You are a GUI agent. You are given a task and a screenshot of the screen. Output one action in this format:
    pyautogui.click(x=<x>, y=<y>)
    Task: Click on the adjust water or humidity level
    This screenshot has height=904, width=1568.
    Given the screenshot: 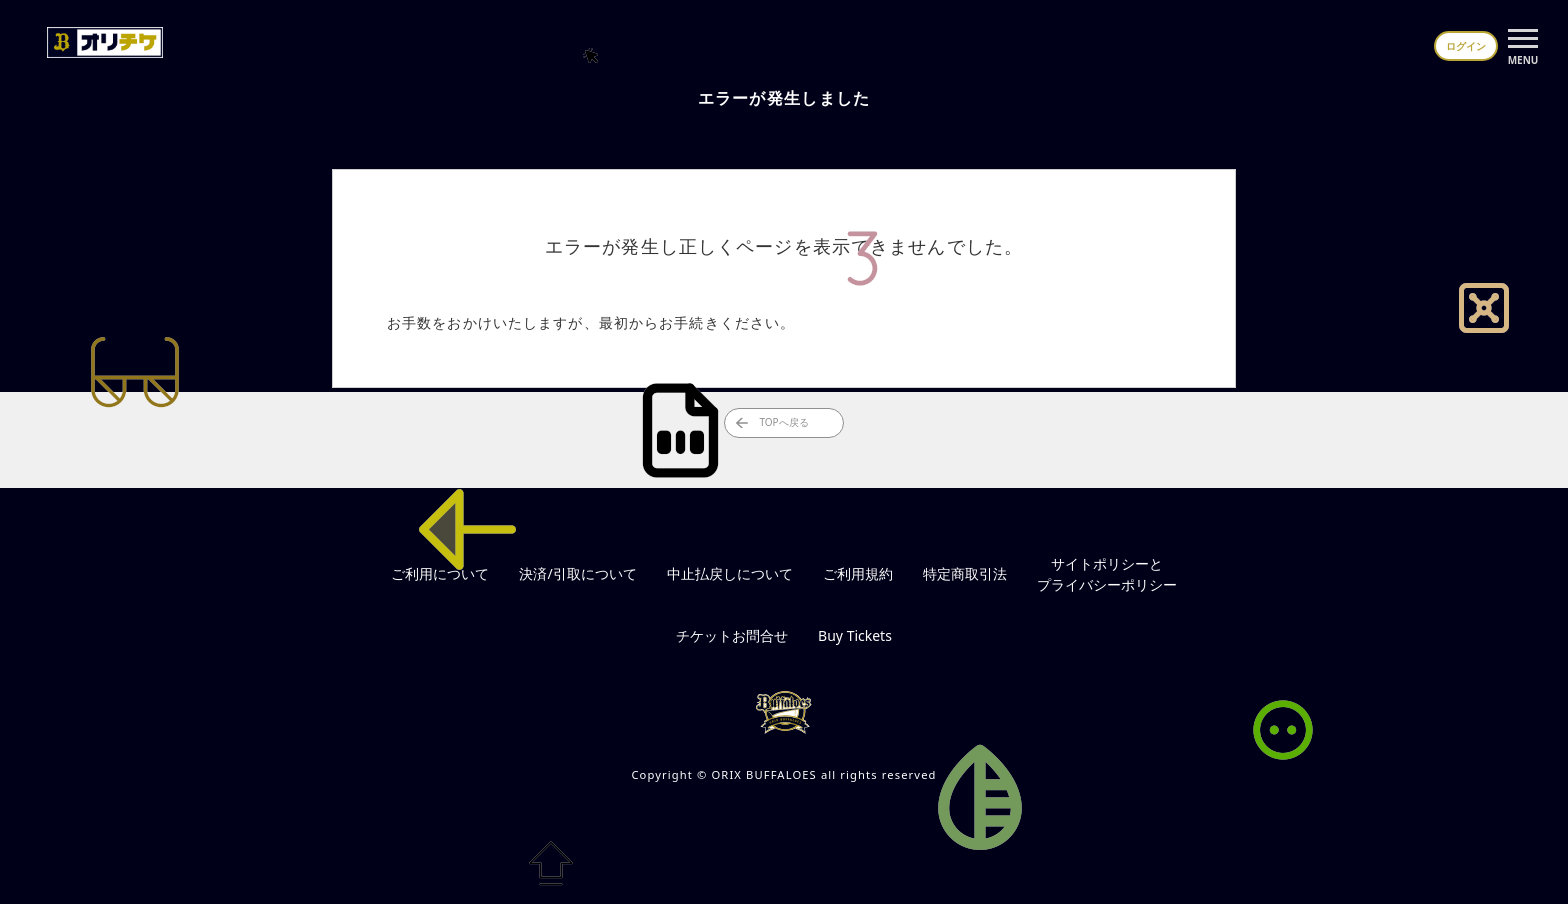 What is the action you would take?
    pyautogui.click(x=980, y=801)
    